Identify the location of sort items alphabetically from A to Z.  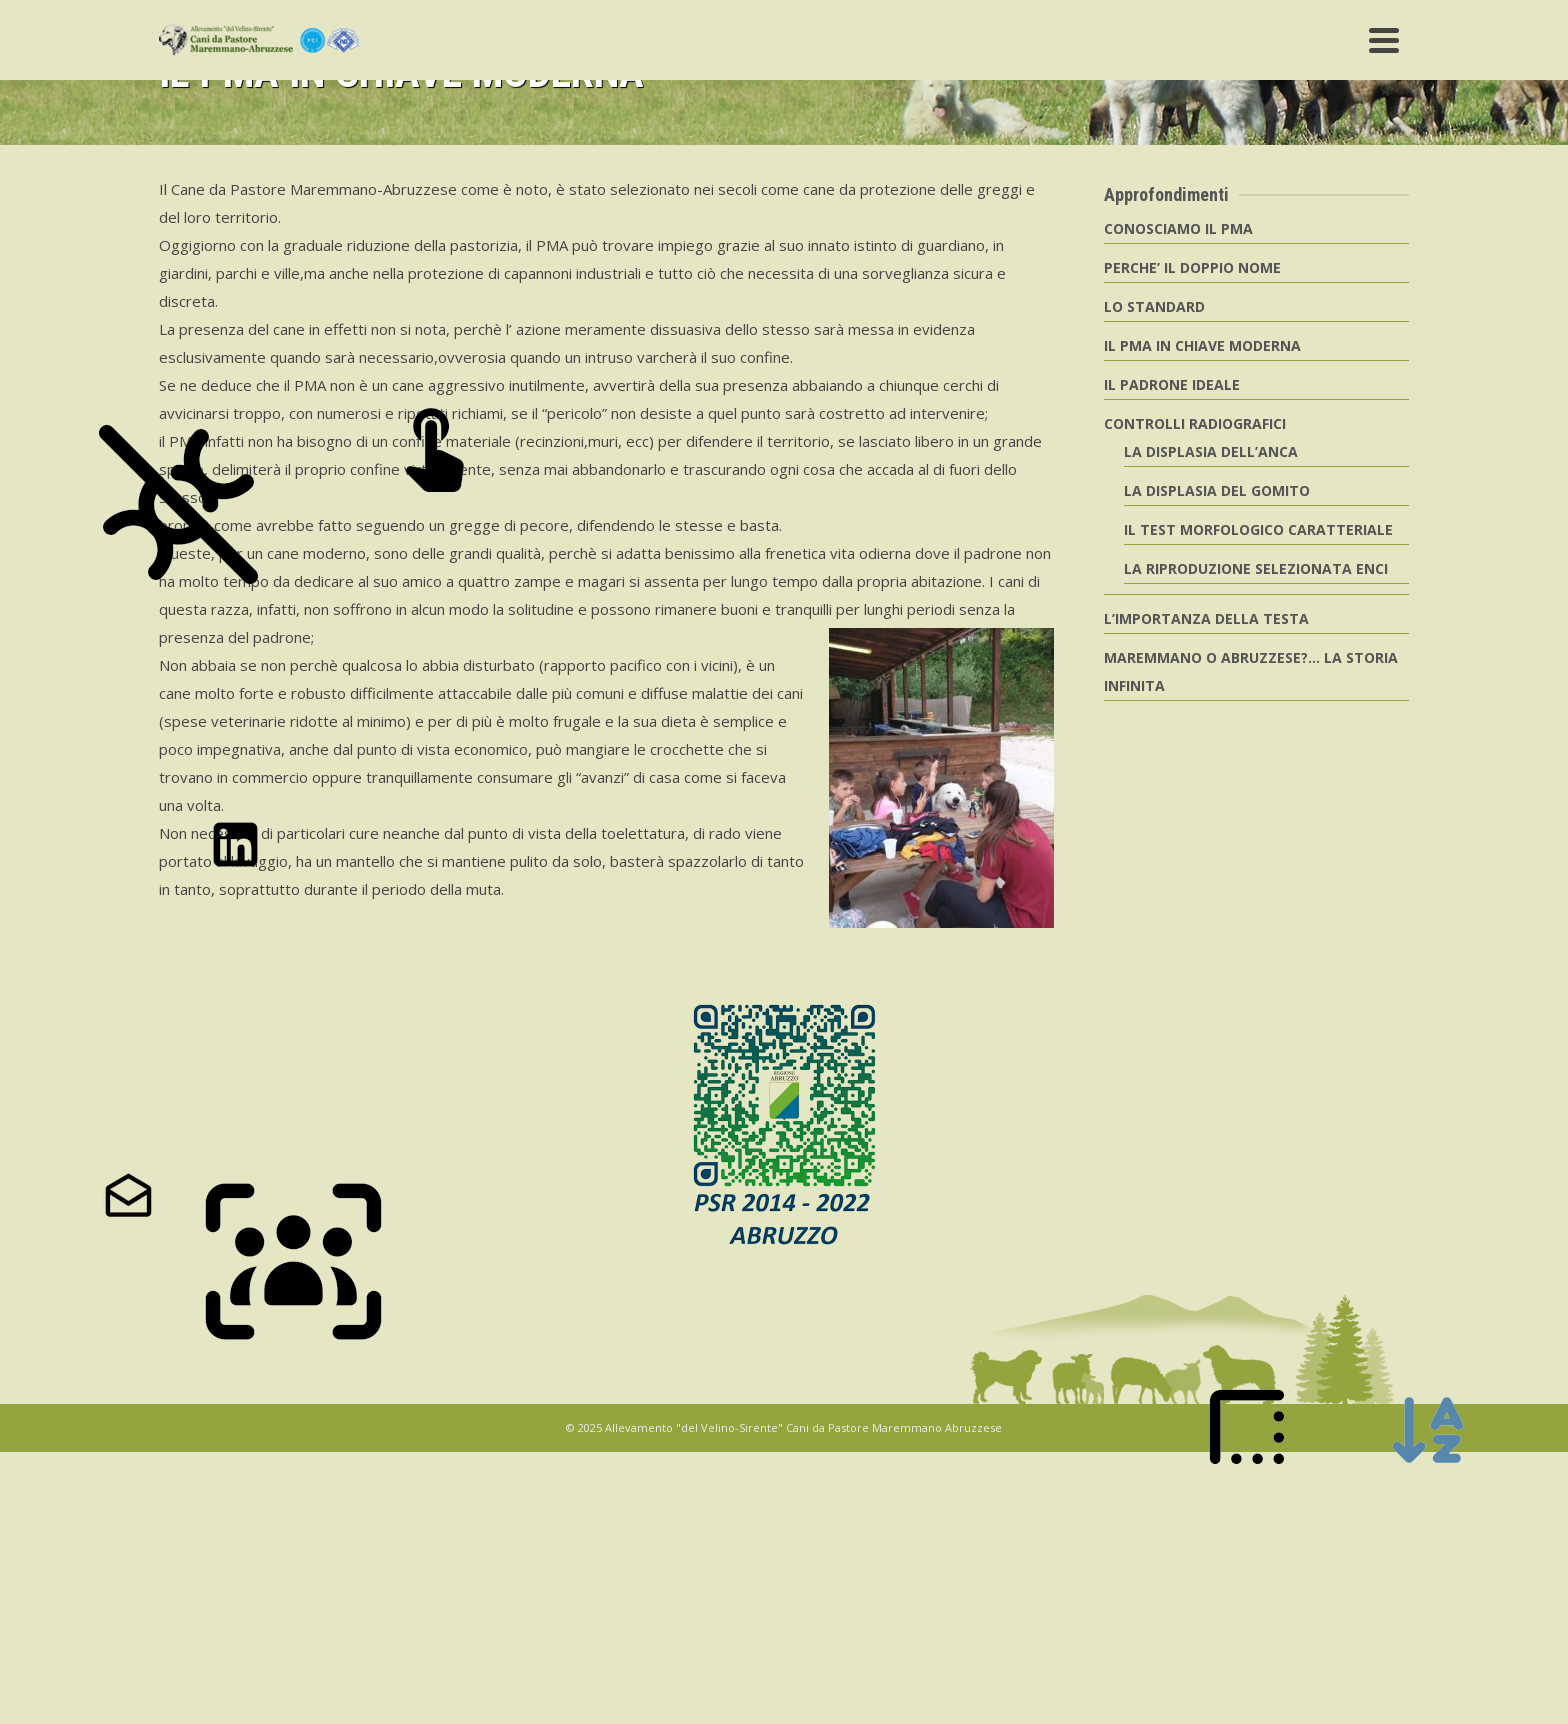
(1428, 1430).